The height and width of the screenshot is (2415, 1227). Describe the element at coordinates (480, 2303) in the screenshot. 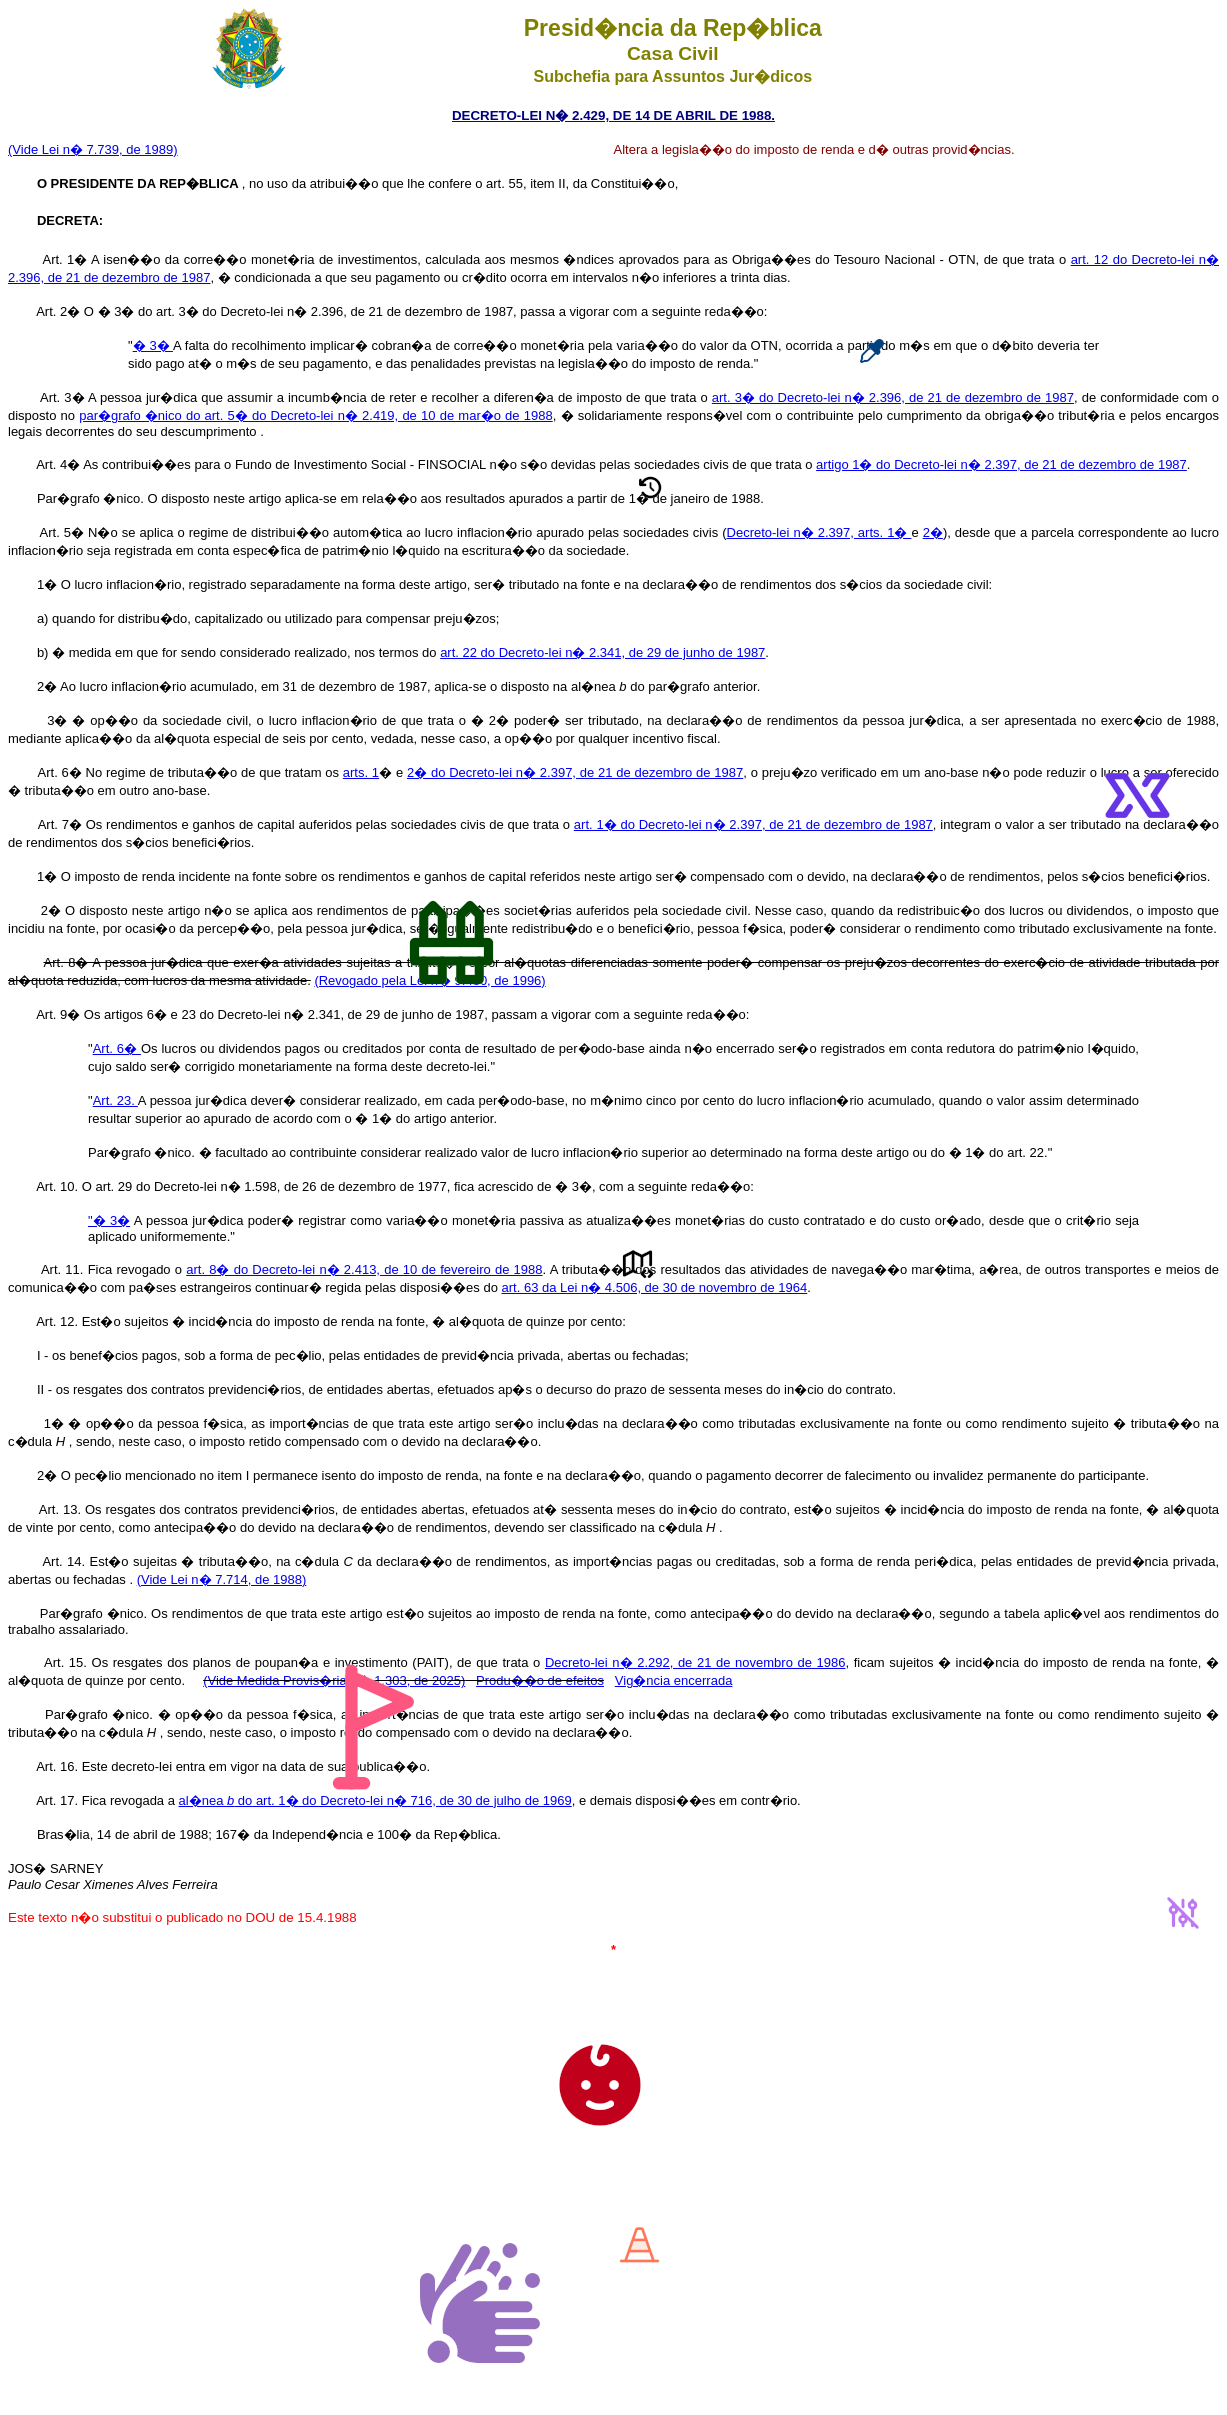

I see `wash hands reminder or hygiene indicator` at that location.